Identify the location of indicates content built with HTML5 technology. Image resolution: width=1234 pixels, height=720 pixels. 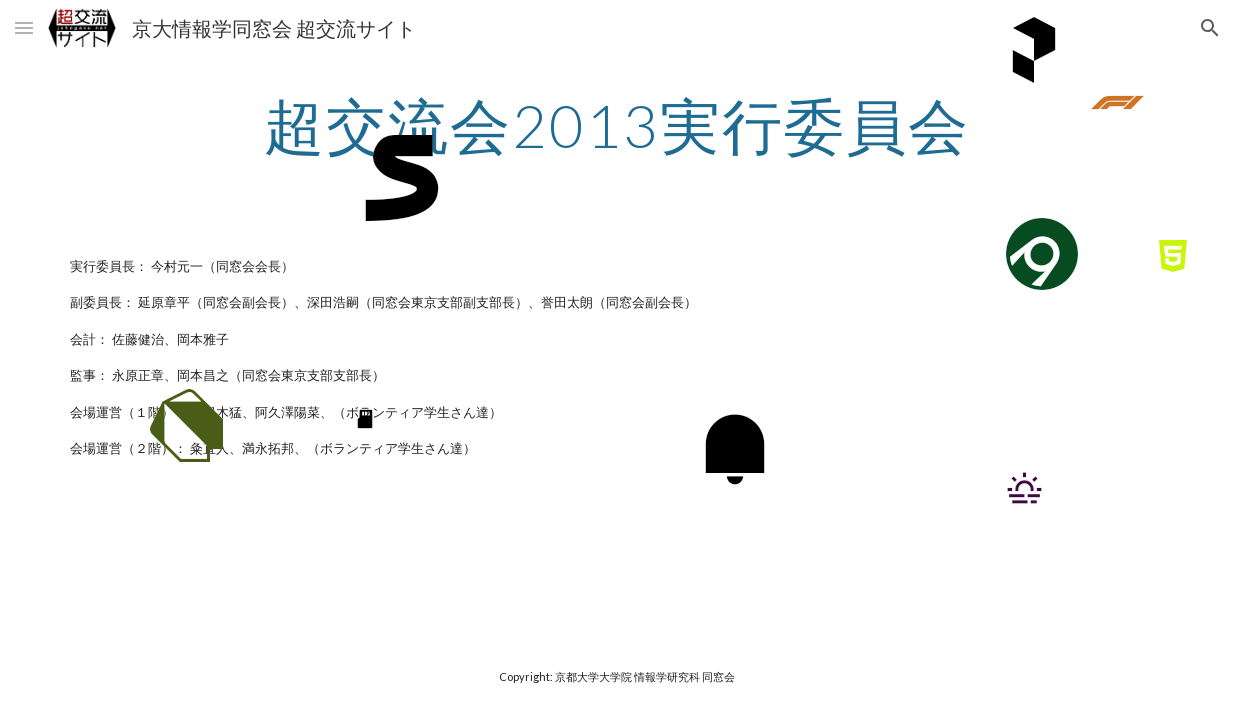
(1173, 256).